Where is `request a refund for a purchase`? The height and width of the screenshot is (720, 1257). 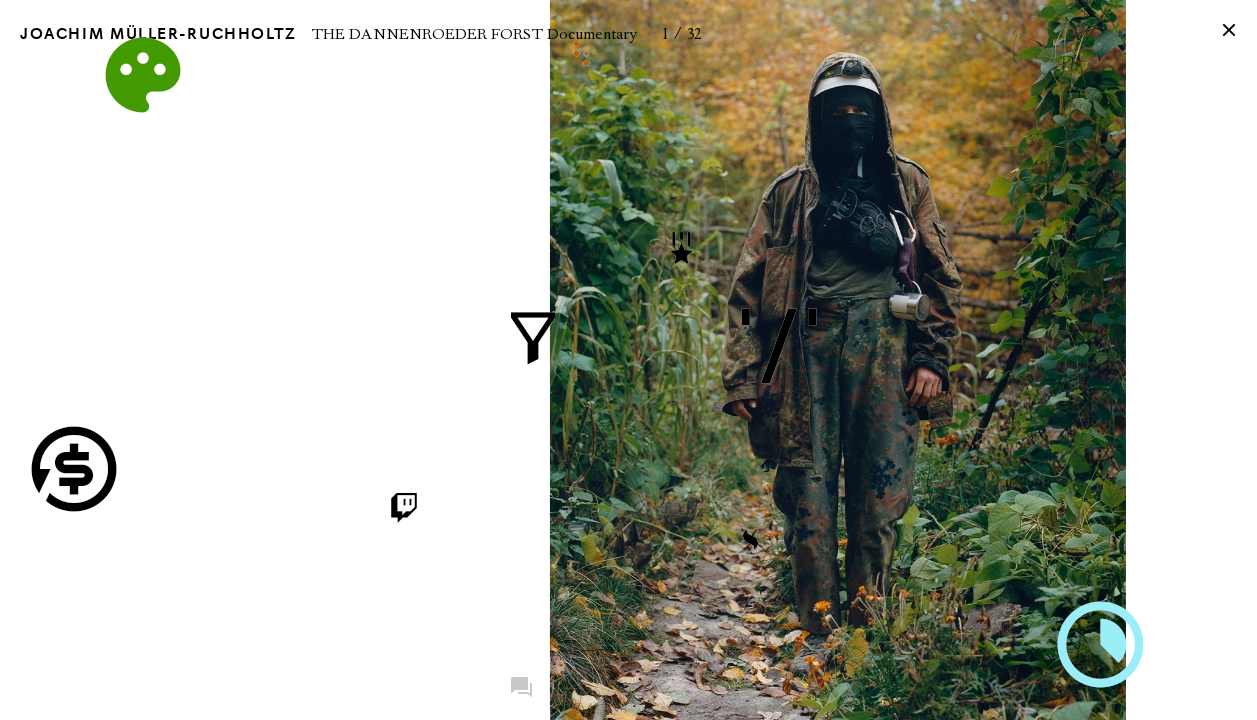
request a refund for a purchase is located at coordinates (74, 469).